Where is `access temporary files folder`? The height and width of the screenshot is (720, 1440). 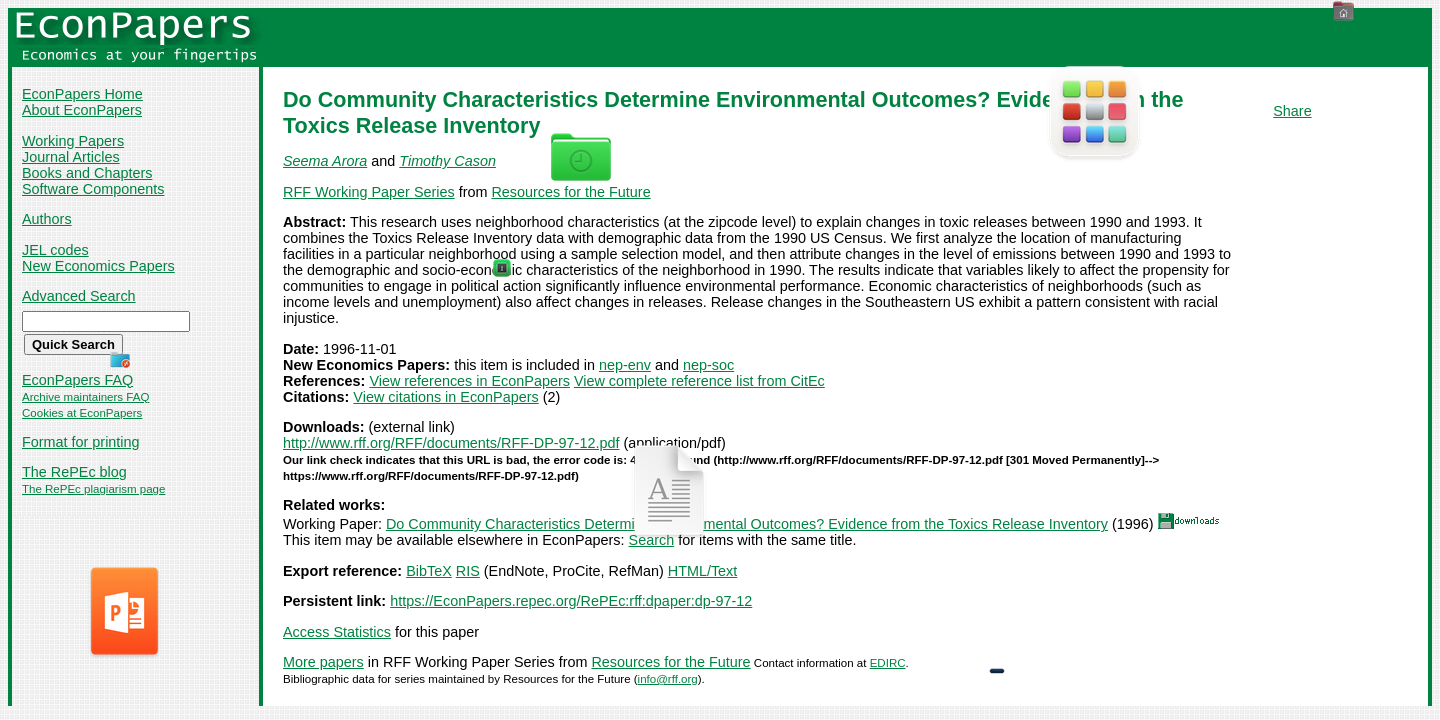
access temporary files folder is located at coordinates (581, 157).